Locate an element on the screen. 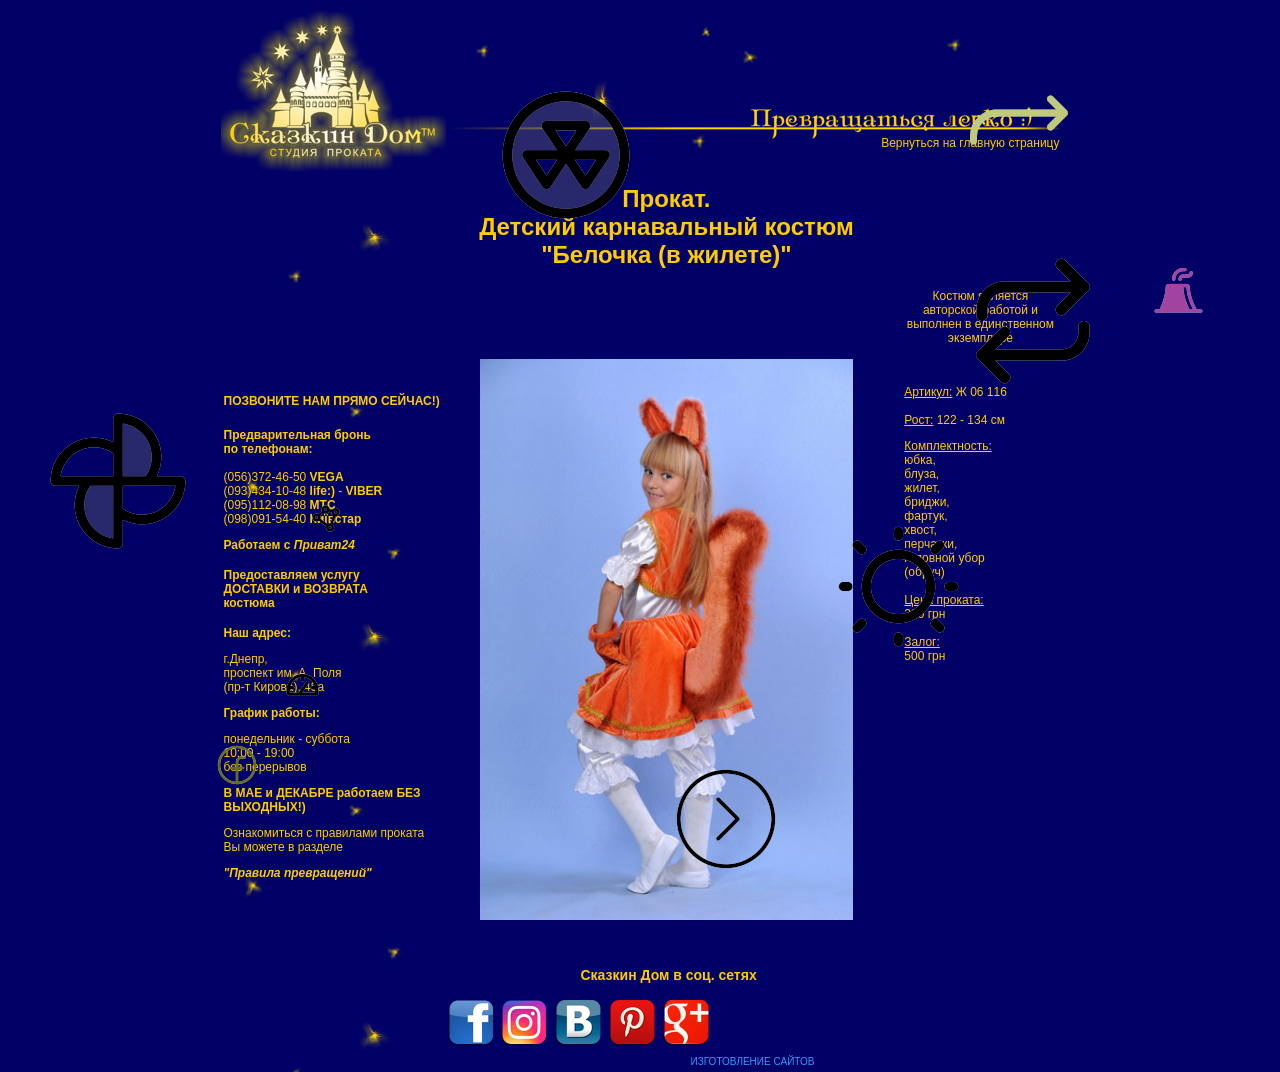  access polygon or shape drawing tool is located at coordinates (326, 518).